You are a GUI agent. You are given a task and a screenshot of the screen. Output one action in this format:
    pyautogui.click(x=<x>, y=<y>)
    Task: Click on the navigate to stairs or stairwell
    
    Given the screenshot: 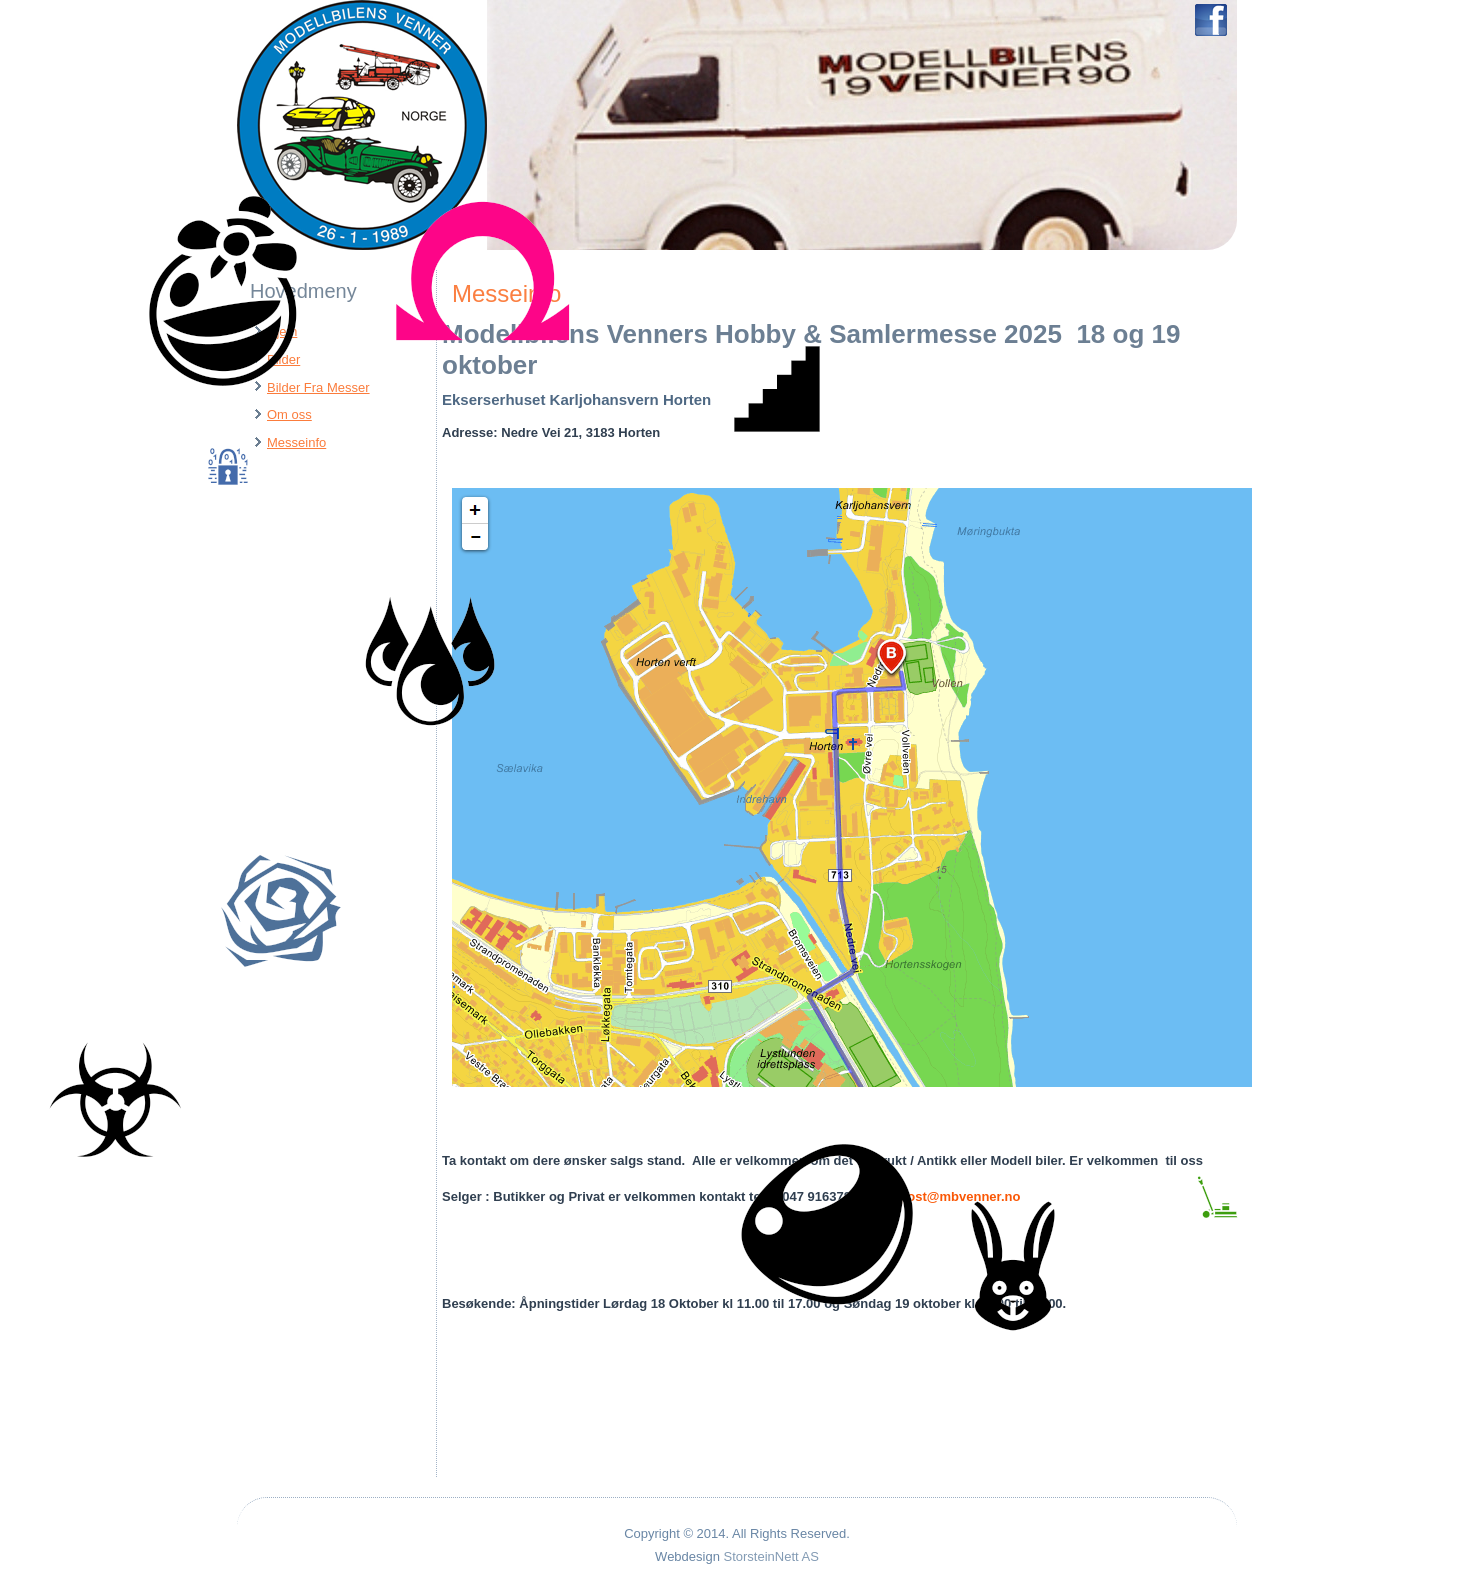 What is the action you would take?
    pyautogui.click(x=777, y=389)
    